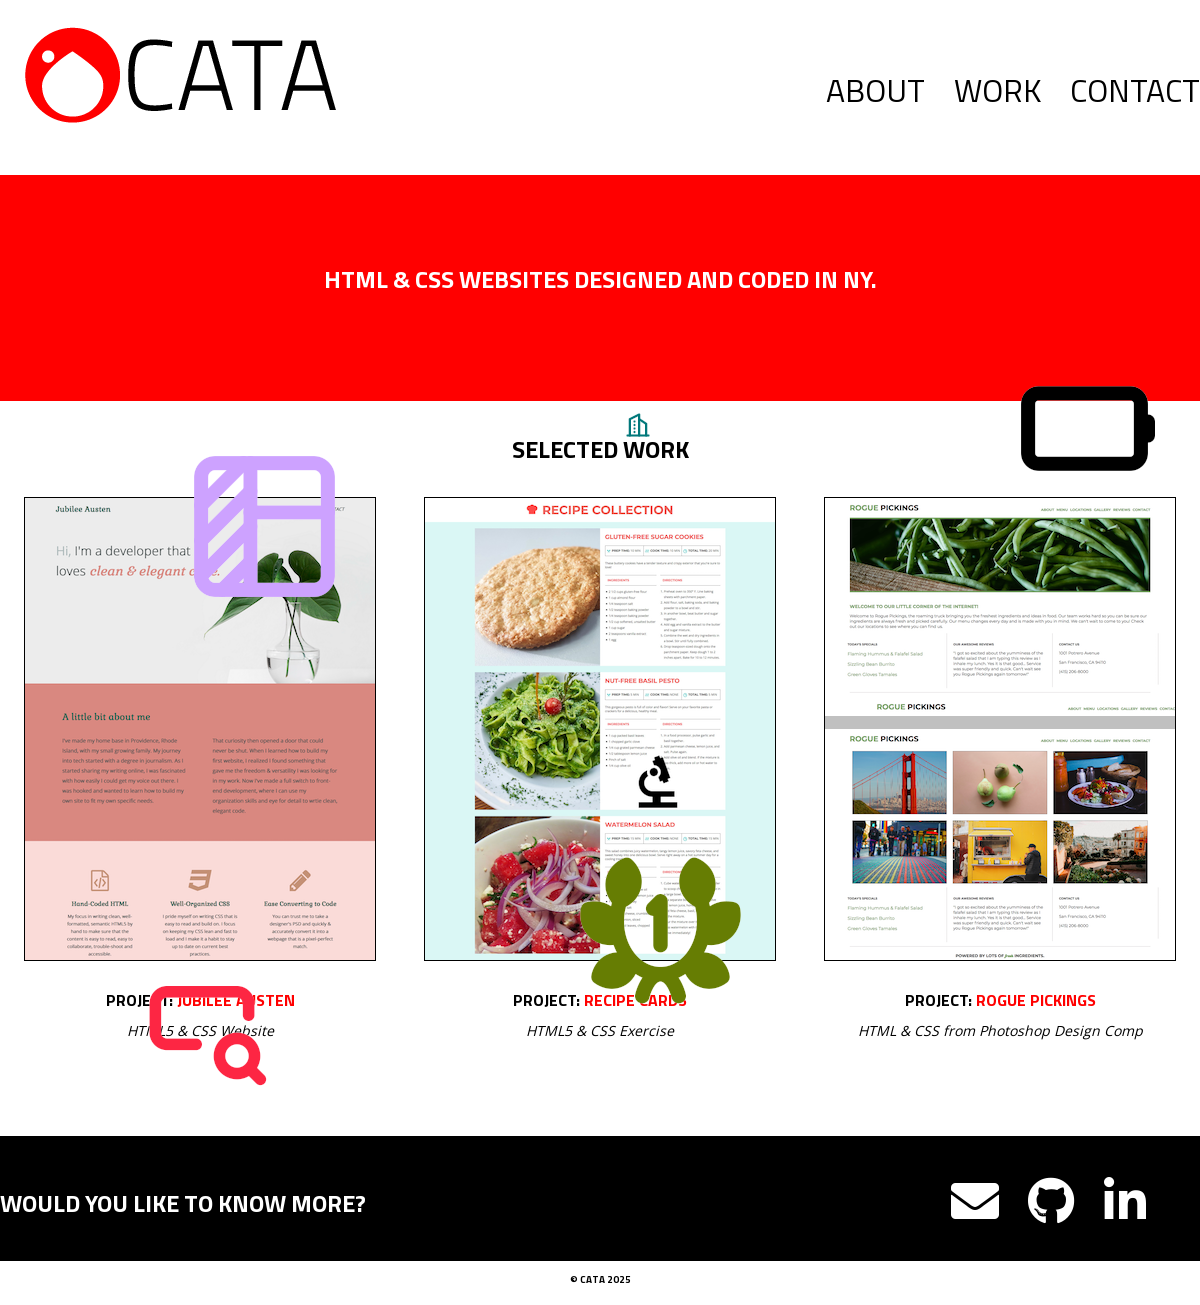 The height and width of the screenshot is (1305, 1200). I want to click on view corporate or business location, so click(638, 425).